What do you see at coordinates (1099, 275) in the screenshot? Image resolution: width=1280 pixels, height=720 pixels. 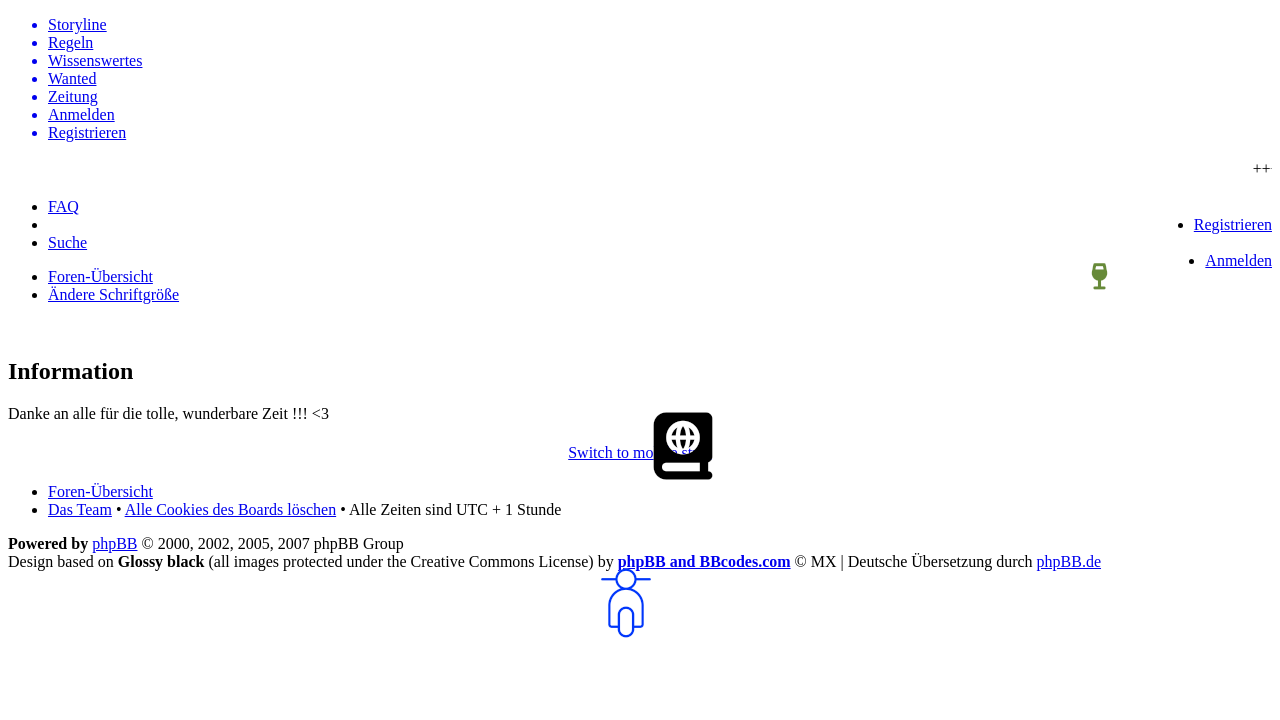 I see `browse wine or beverage options` at bounding box center [1099, 275].